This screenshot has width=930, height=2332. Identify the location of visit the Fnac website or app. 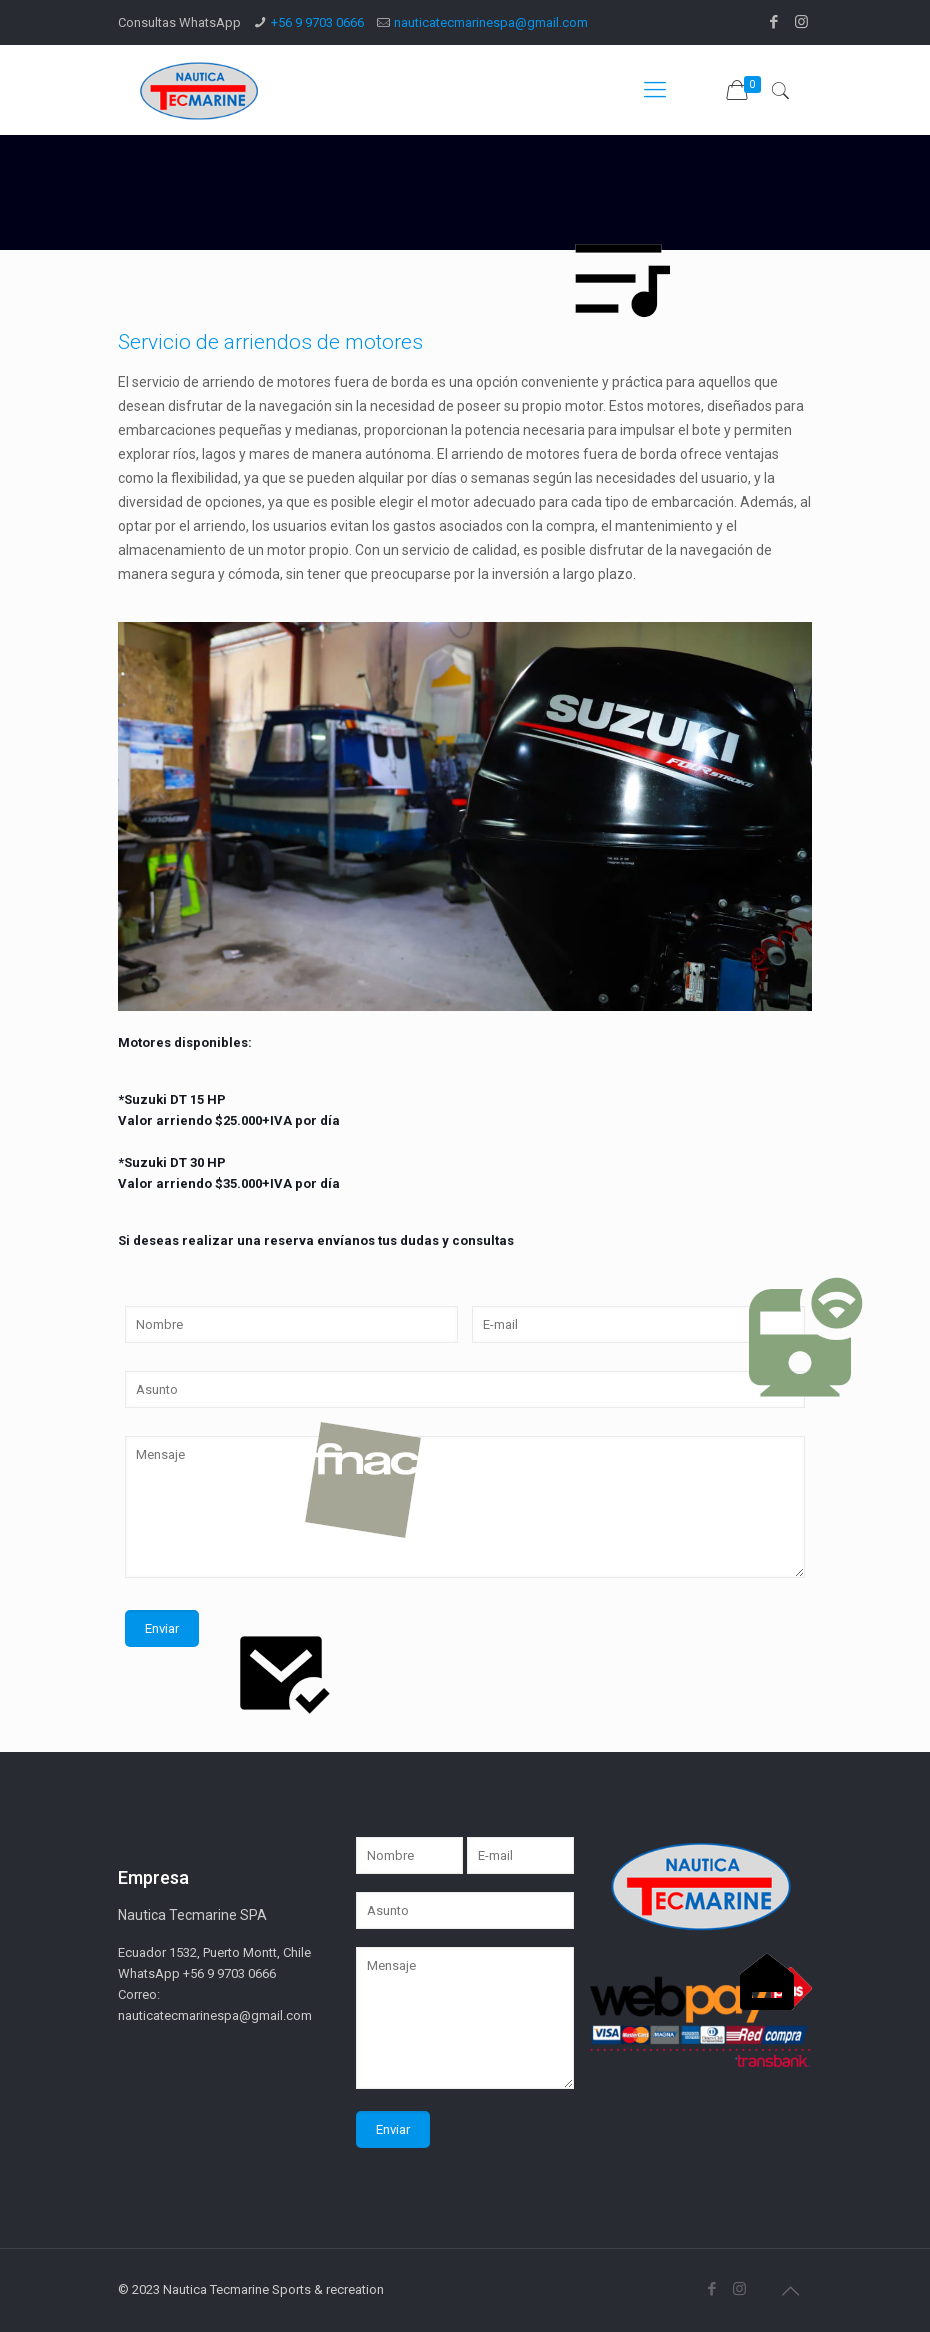
(363, 1480).